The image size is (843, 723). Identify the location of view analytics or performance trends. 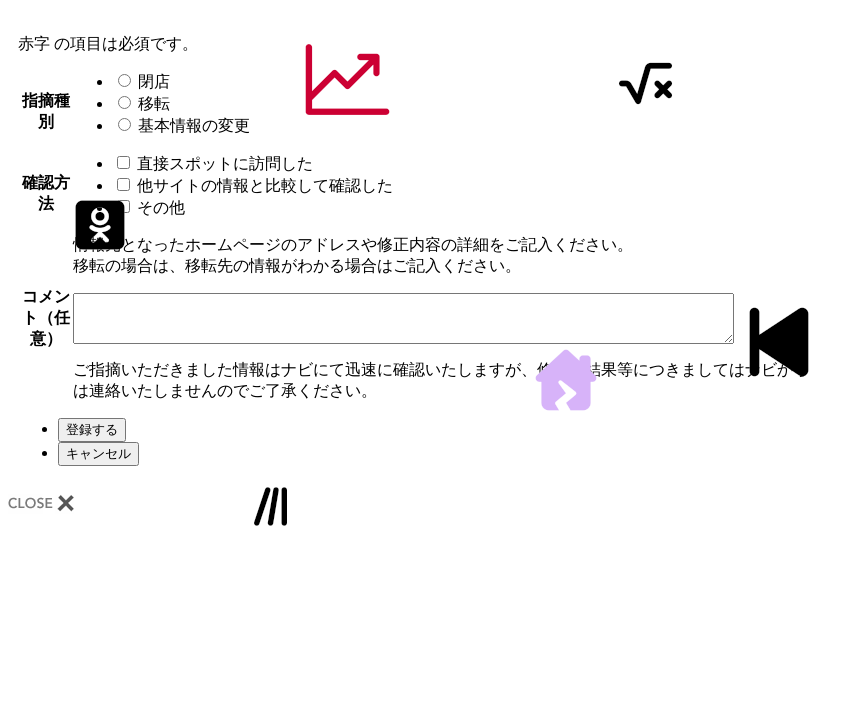
(347, 79).